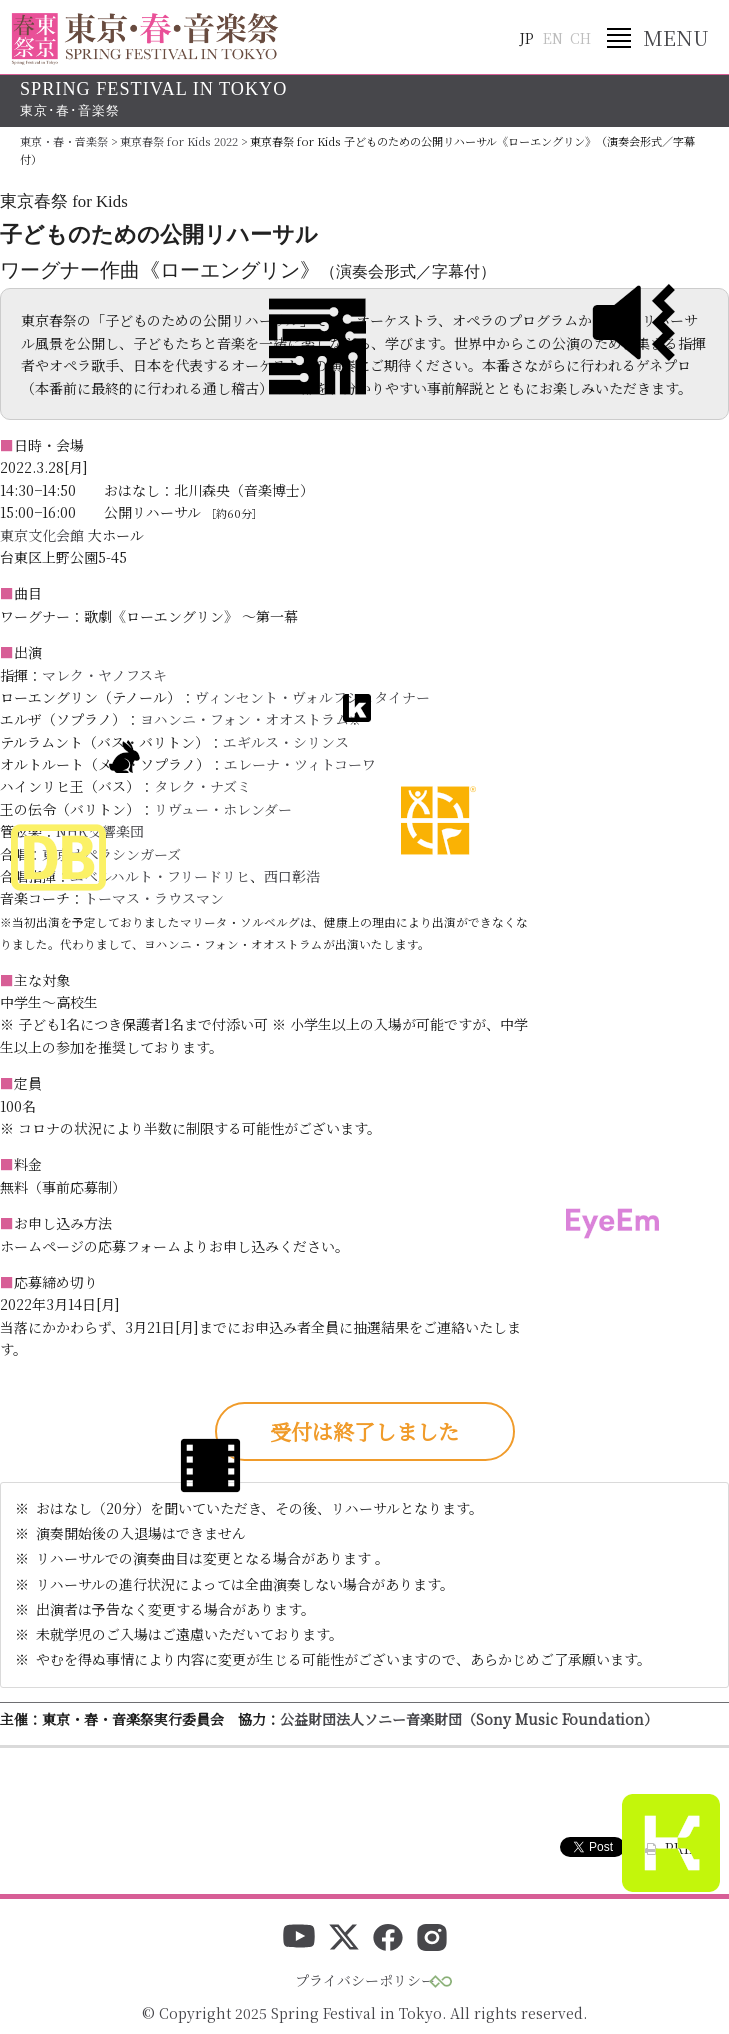 The height and width of the screenshot is (2034, 729). What do you see at coordinates (438, 820) in the screenshot?
I see `open the geocaching app` at bounding box center [438, 820].